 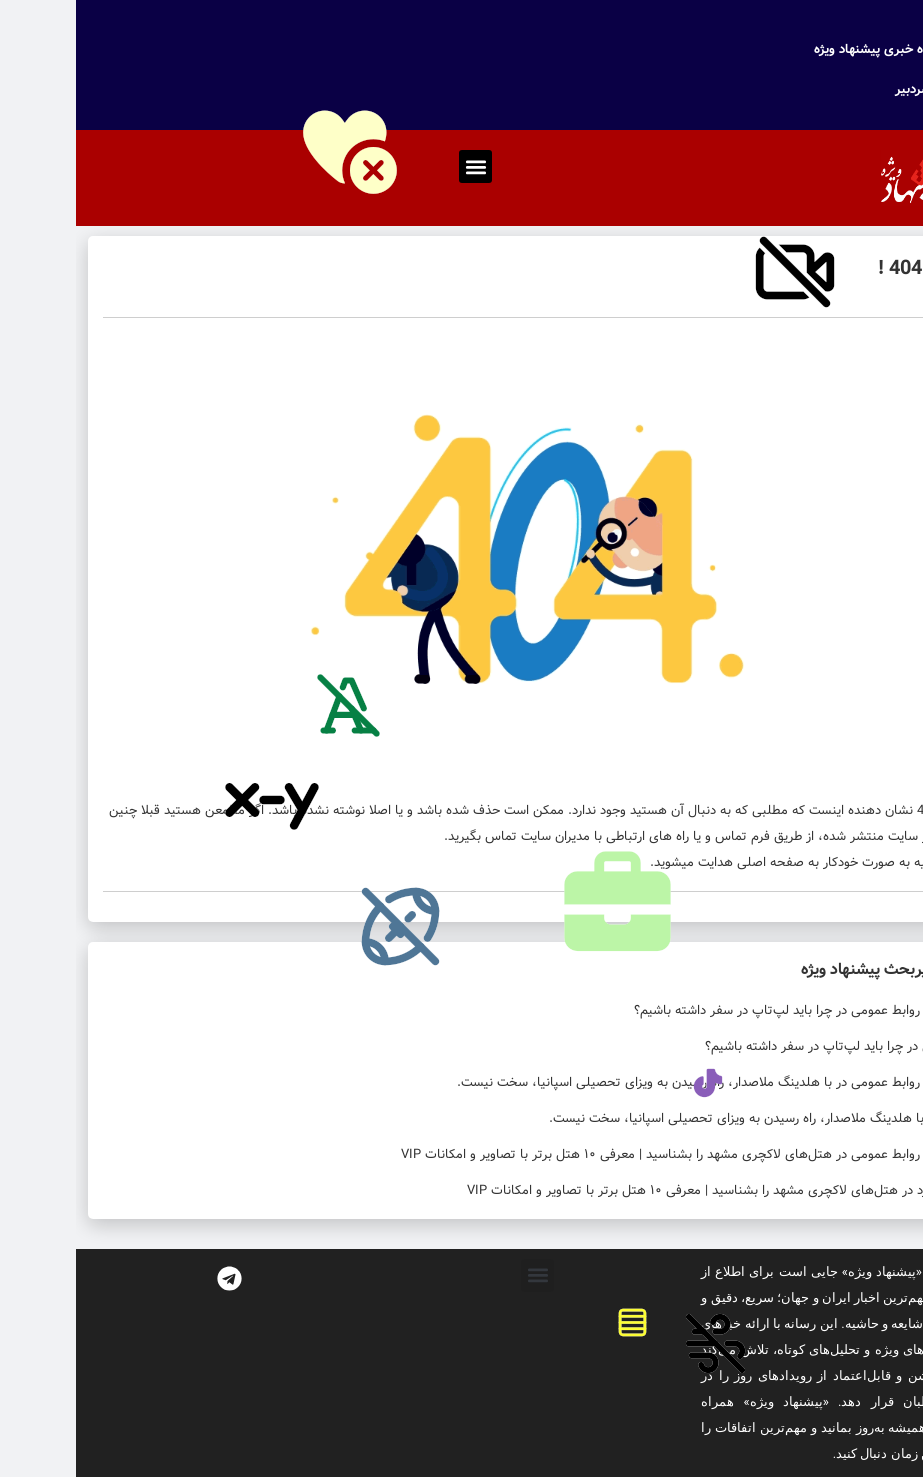 I want to click on switch to list view, so click(x=632, y=1322).